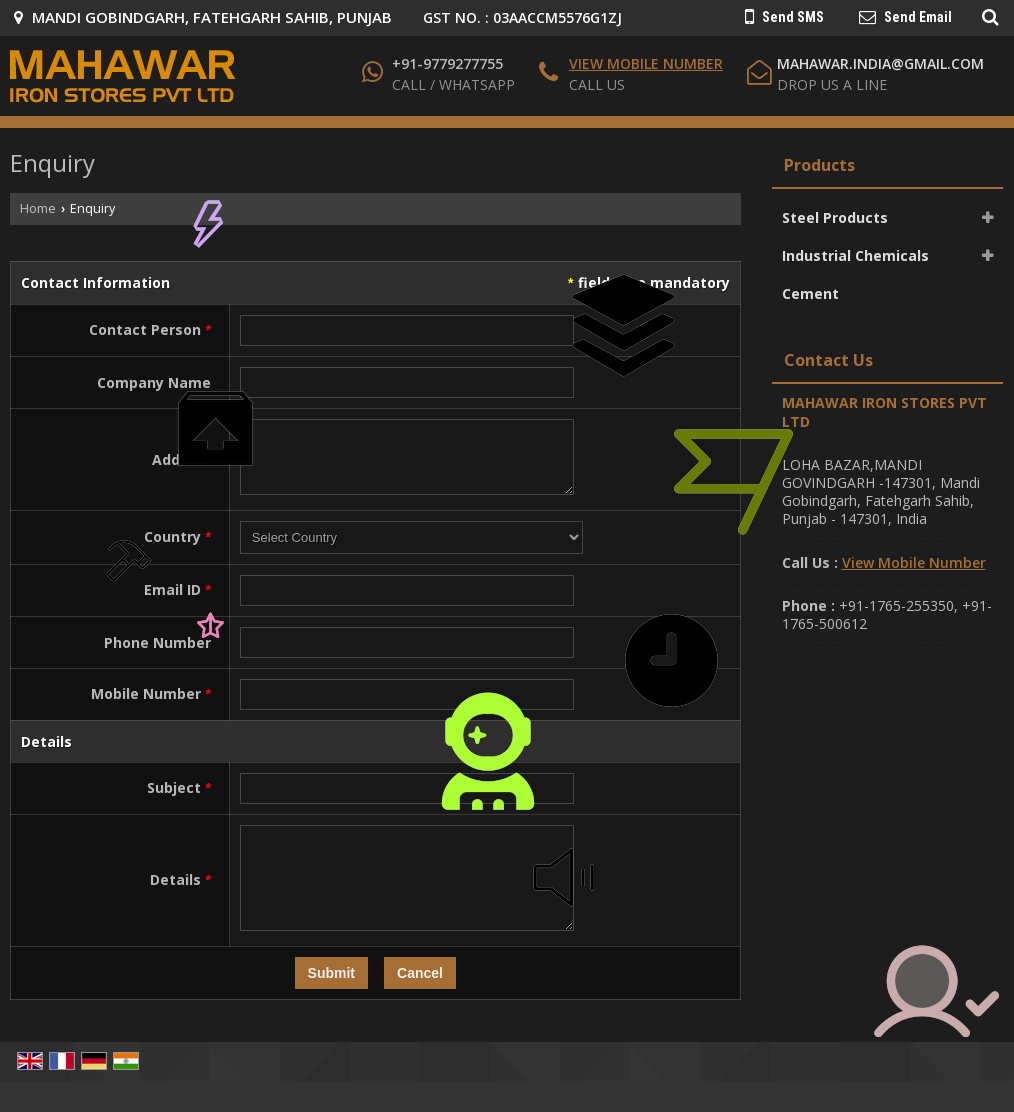 This screenshot has width=1014, height=1112. I want to click on indicates the current time is 9 o'clock, so click(671, 660).